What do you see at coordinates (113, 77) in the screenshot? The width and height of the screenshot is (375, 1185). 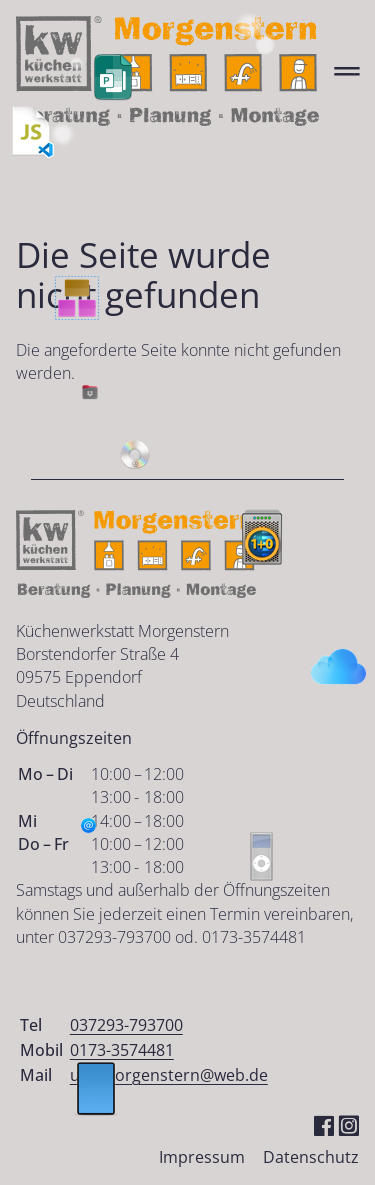 I see `microsoft publisher document file` at bounding box center [113, 77].